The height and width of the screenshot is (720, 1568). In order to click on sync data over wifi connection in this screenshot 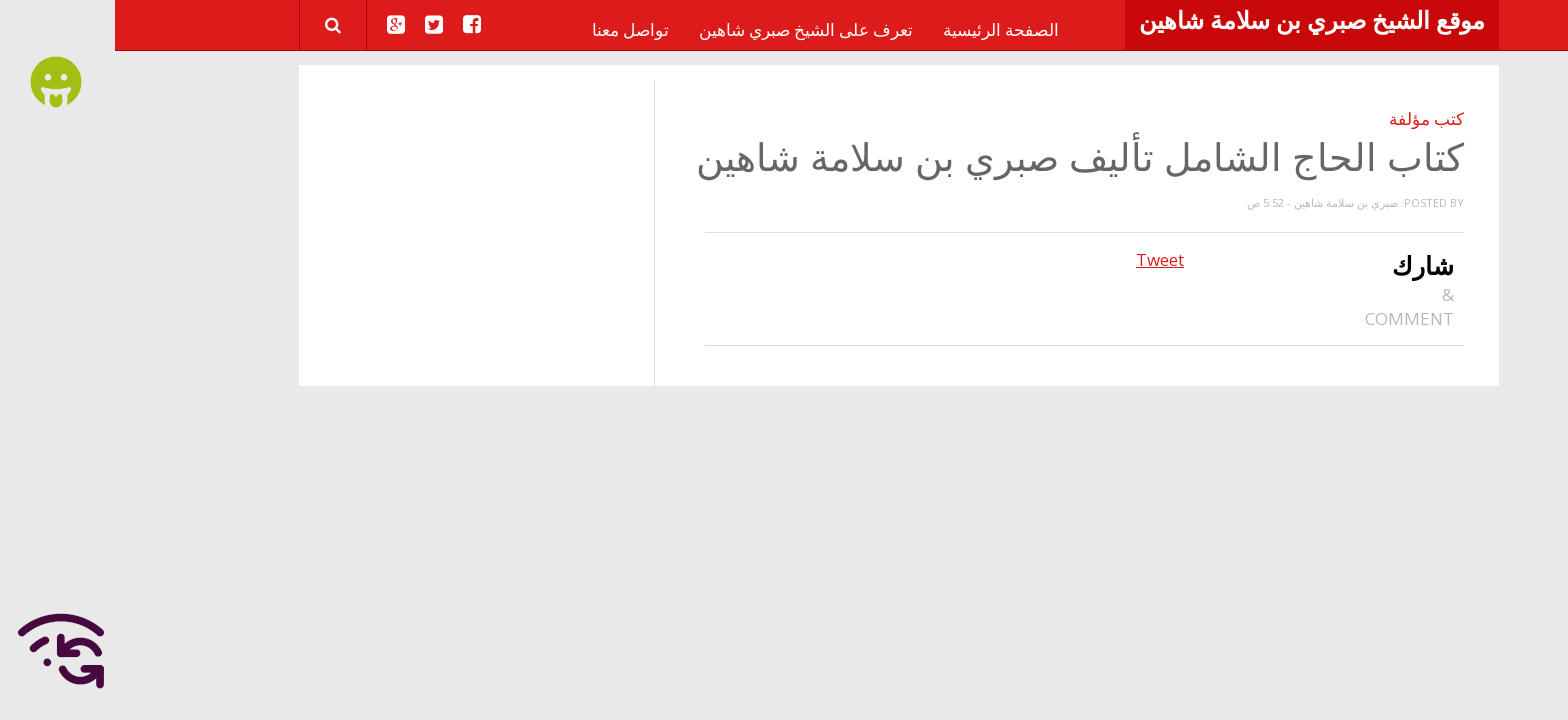, I will do `click(61, 645)`.